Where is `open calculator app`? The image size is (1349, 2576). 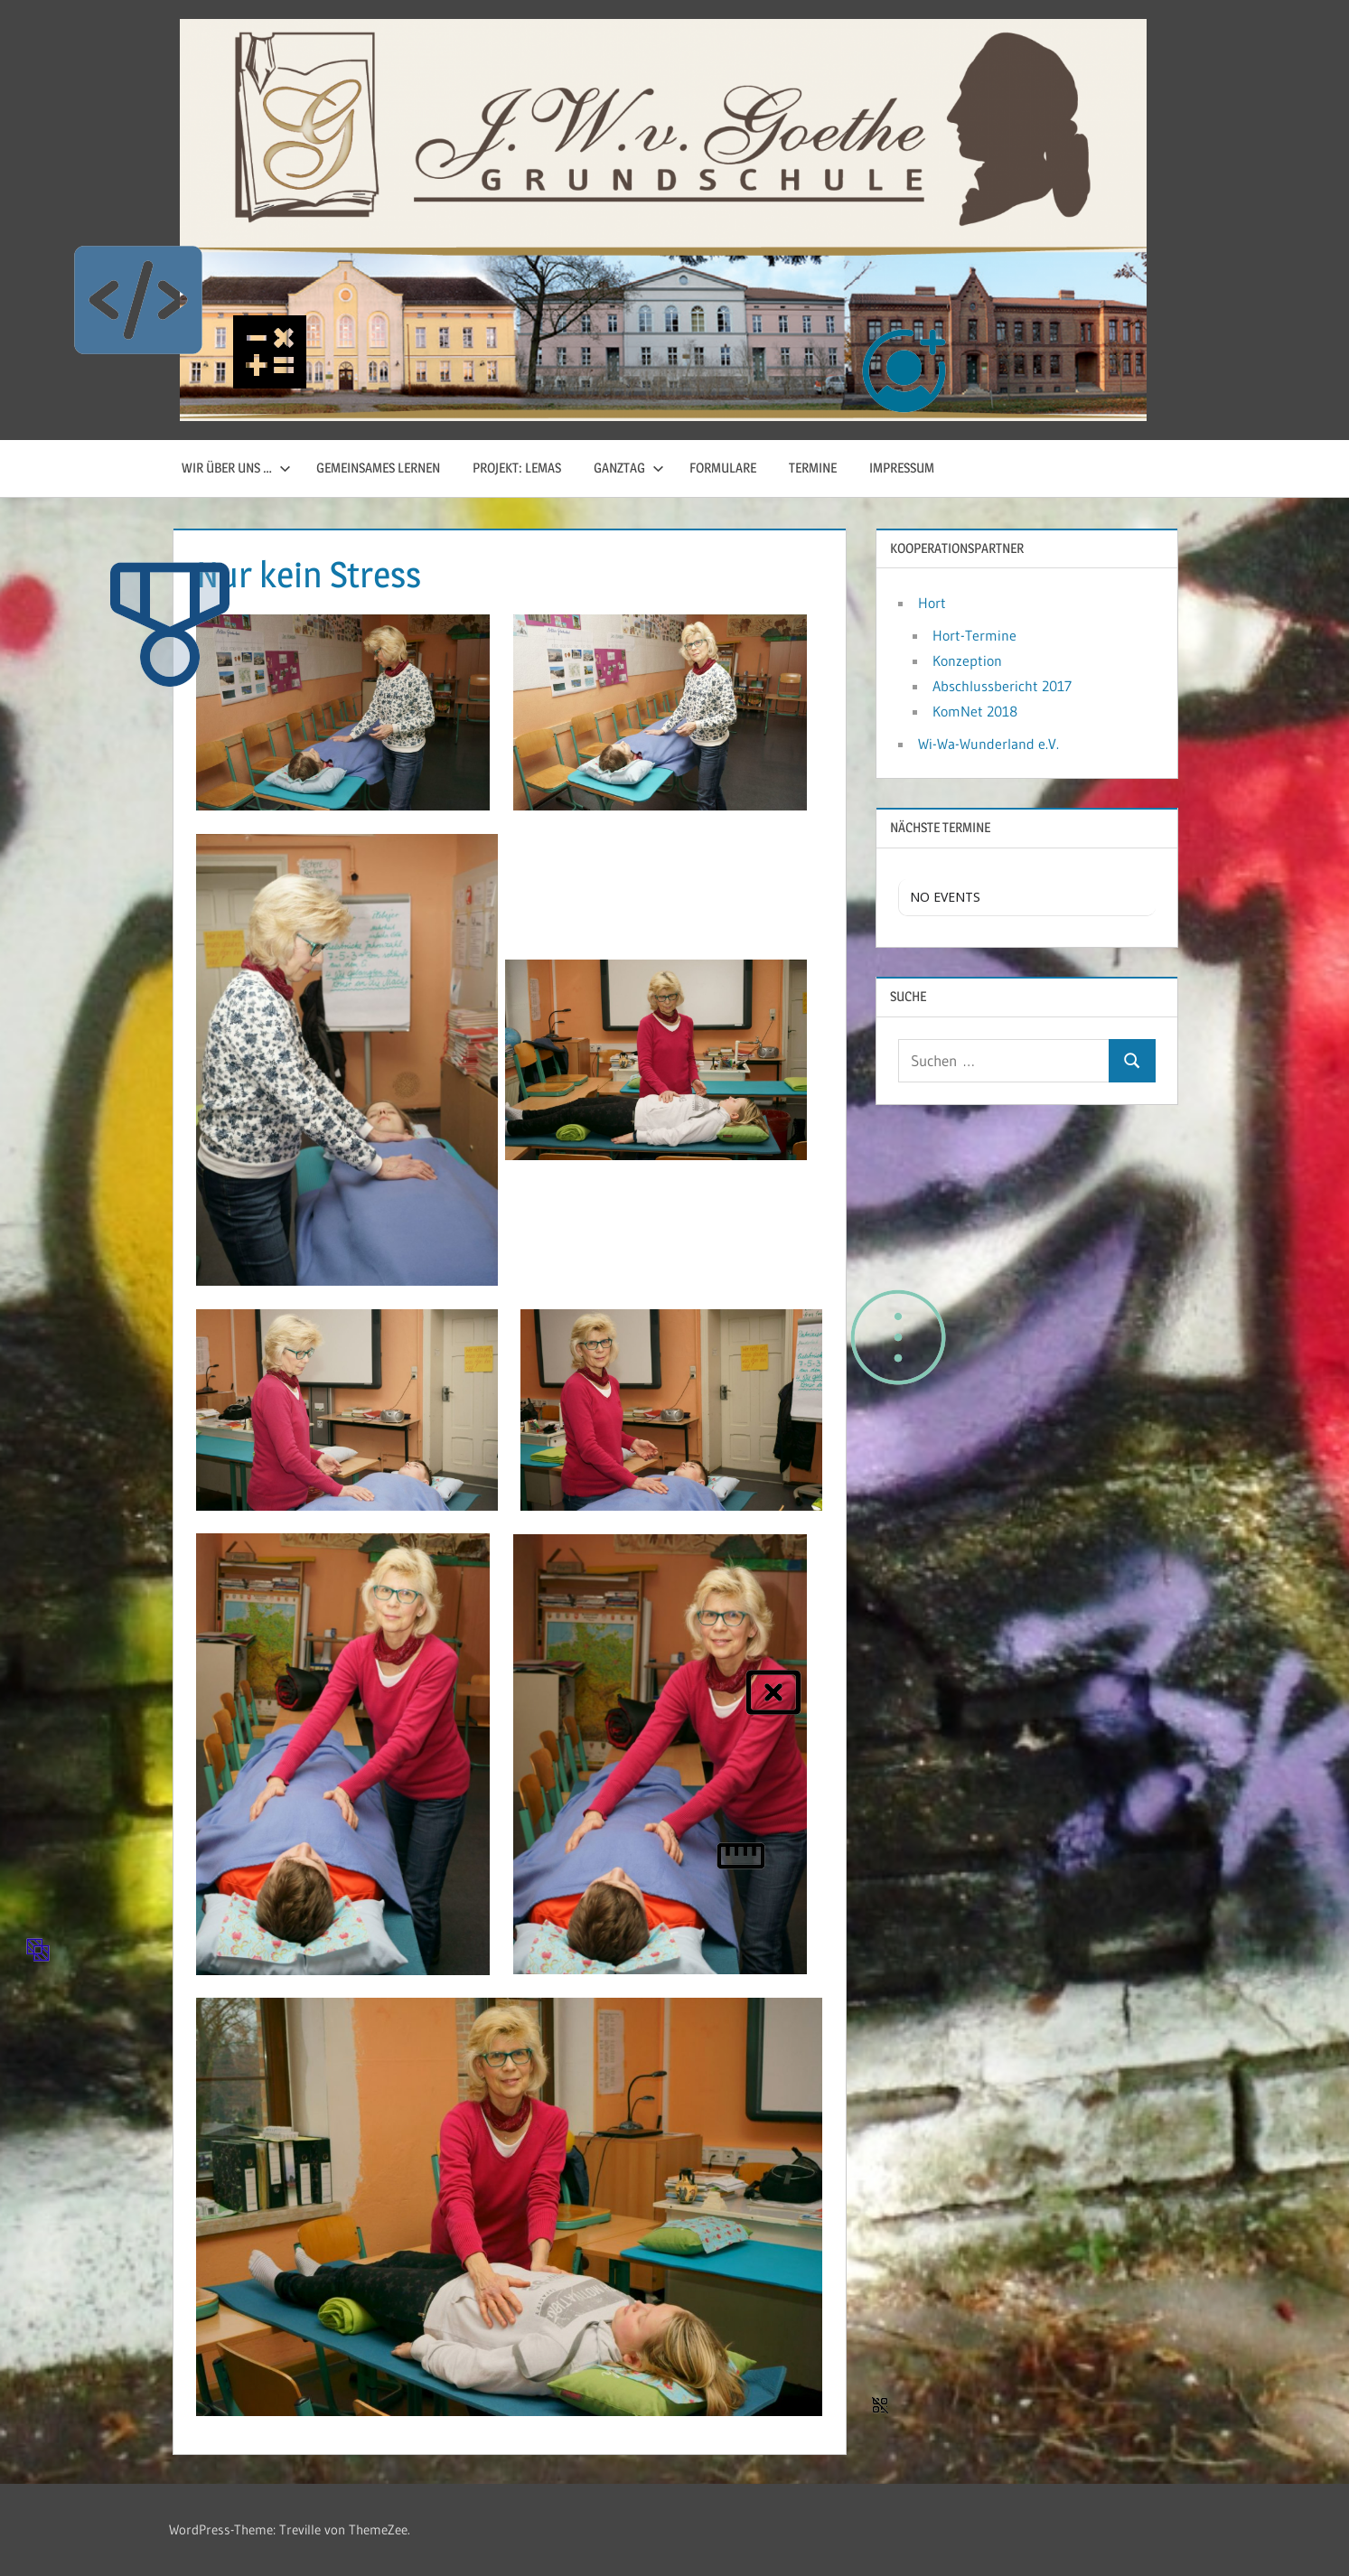 open calculator app is located at coordinates (269, 351).